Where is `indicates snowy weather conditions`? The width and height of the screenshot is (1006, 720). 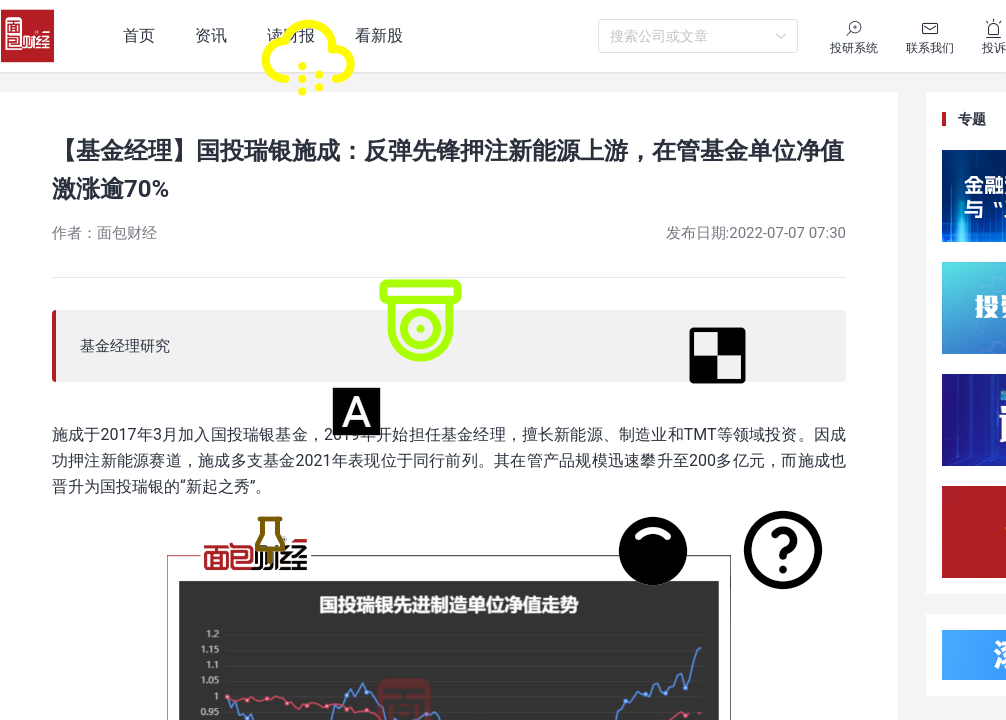
indicates snowy weather conditions is located at coordinates (306, 53).